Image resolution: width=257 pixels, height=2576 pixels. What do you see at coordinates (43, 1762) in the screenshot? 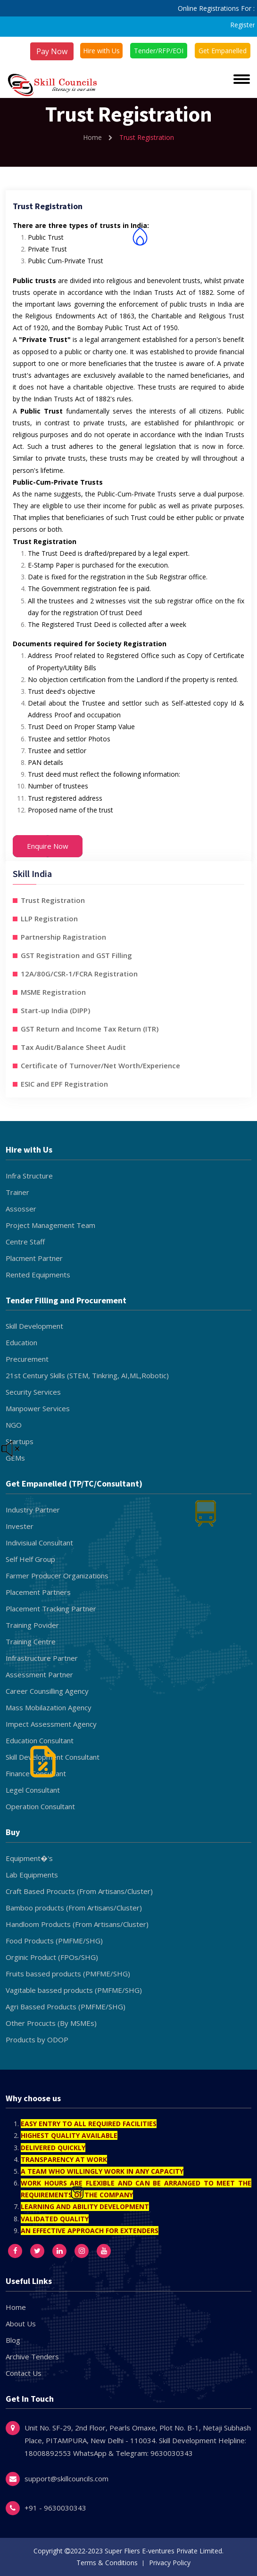
I see `view document with percentage or discount details` at bounding box center [43, 1762].